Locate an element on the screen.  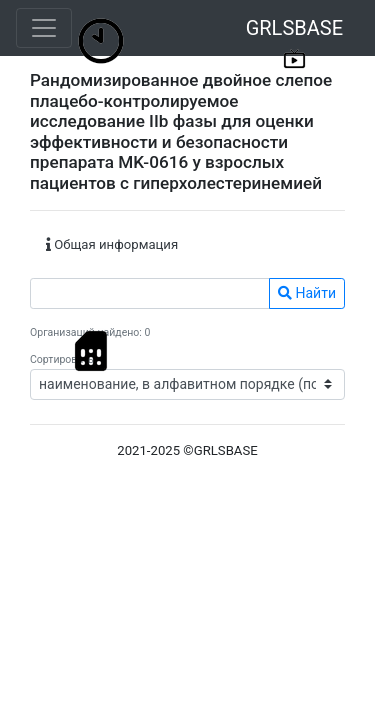
manage sim card settings is located at coordinates (91, 351).